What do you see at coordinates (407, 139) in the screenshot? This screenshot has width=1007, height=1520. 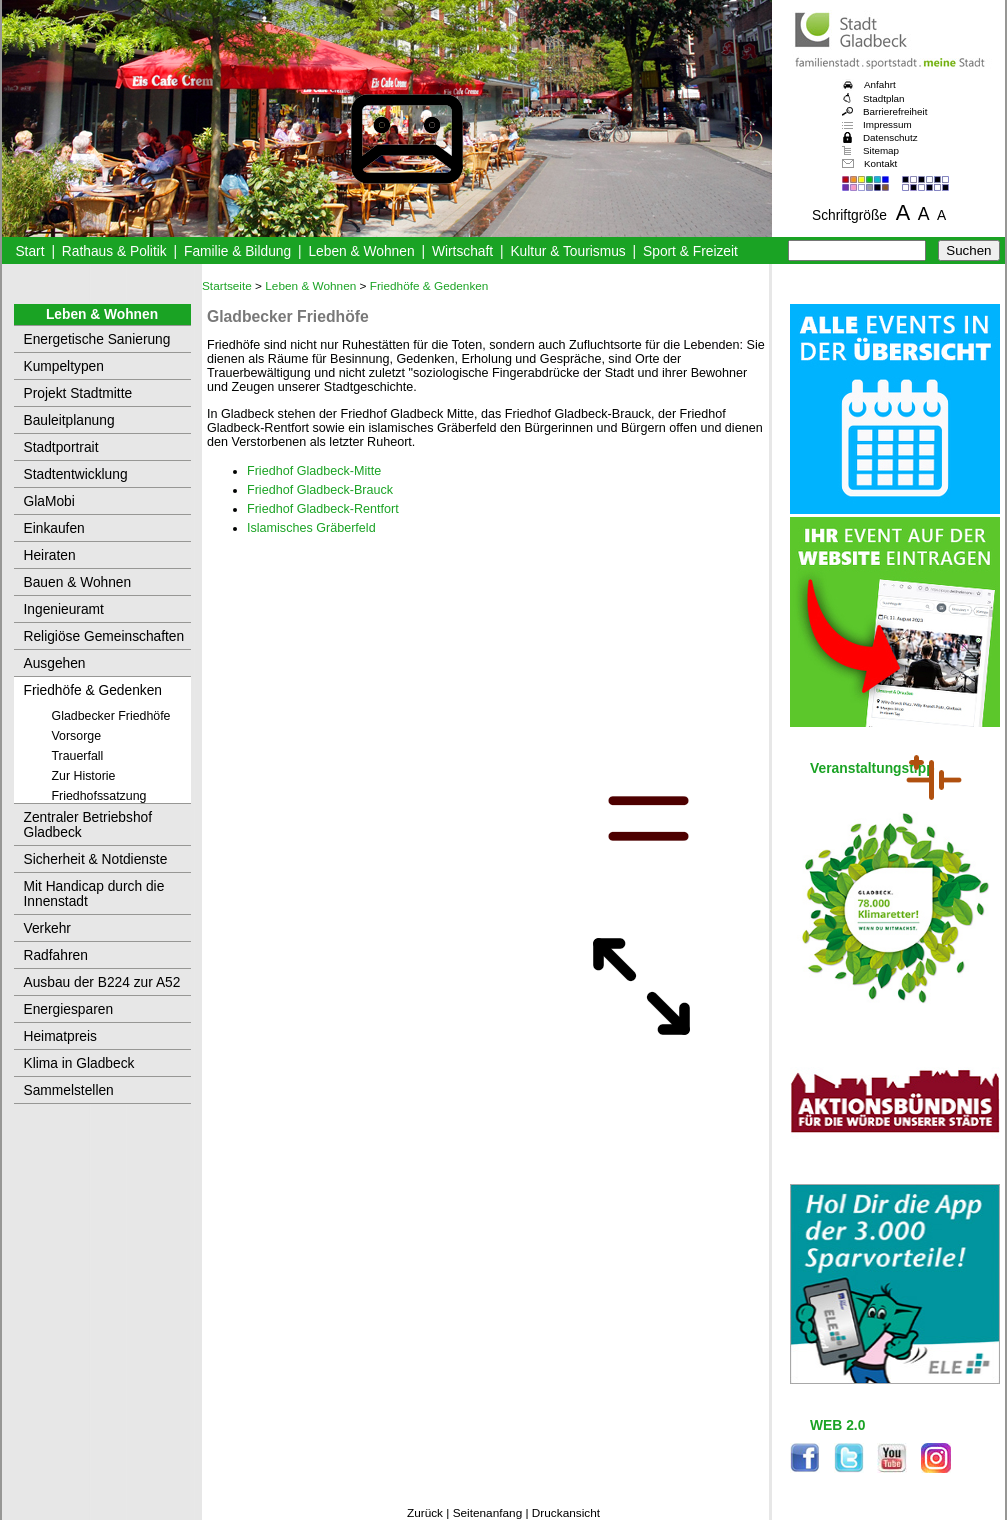 I see `access audio recordings or cassette archives` at bounding box center [407, 139].